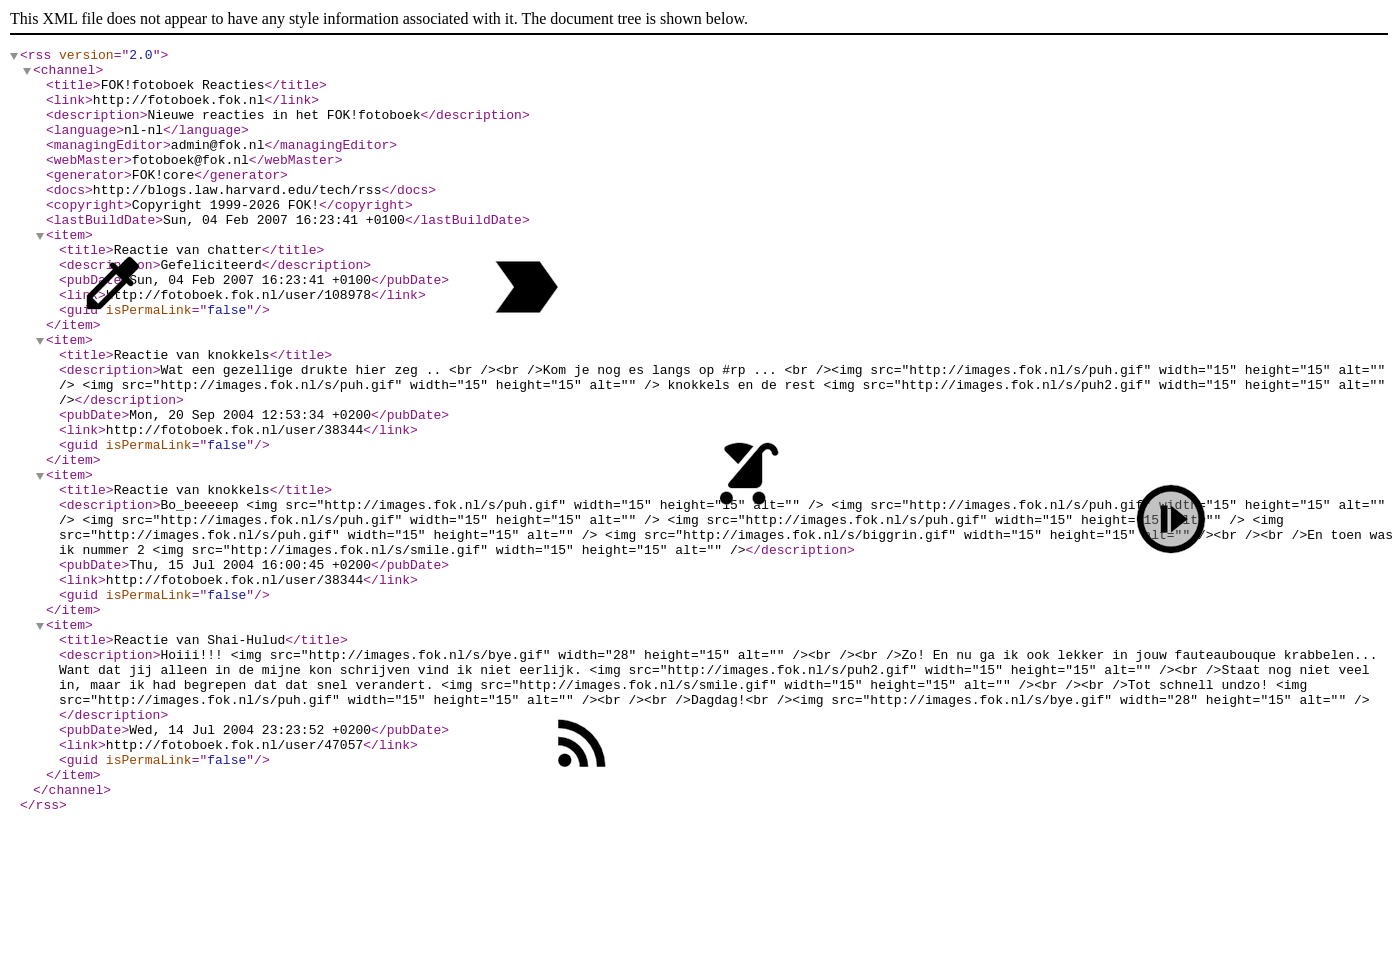 The width and height of the screenshot is (1398, 966). Describe the element at coordinates (525, 287) in the screenshot. I see `mark message as important` at that location.